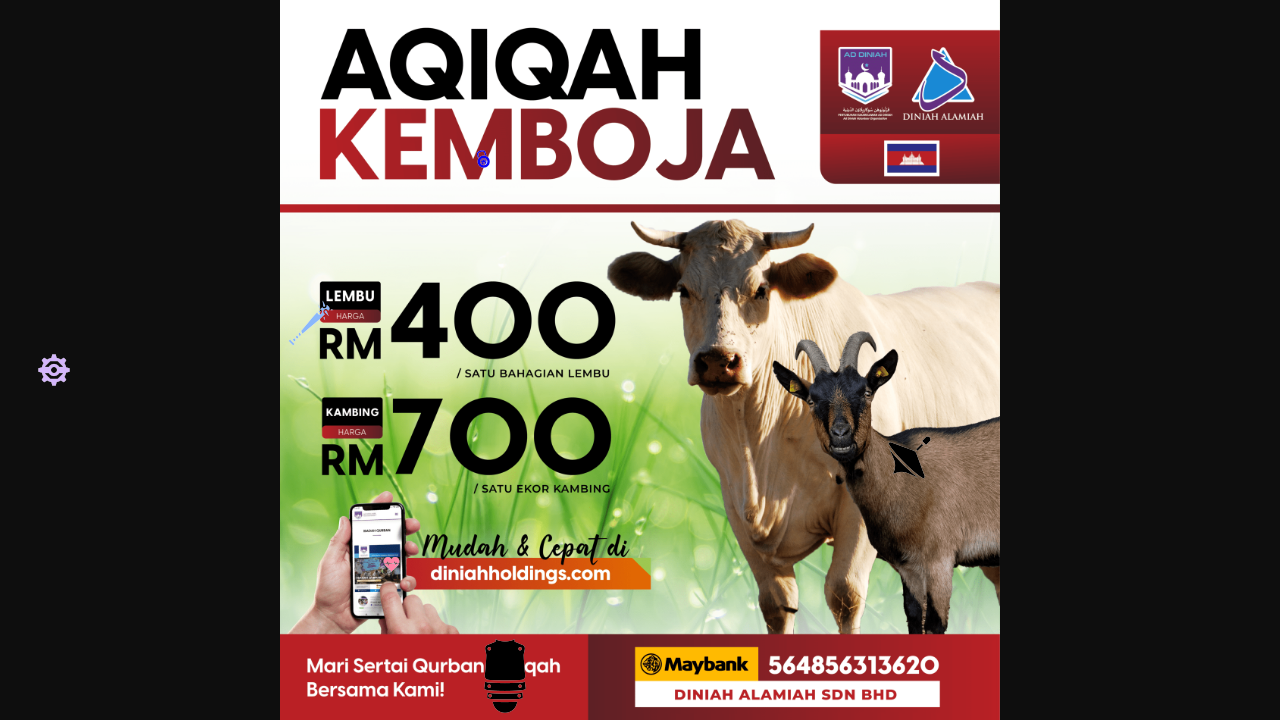 This screenshot has height=720, width=1280. I want to click on view health or fitness tracking data, so click(391, 564).